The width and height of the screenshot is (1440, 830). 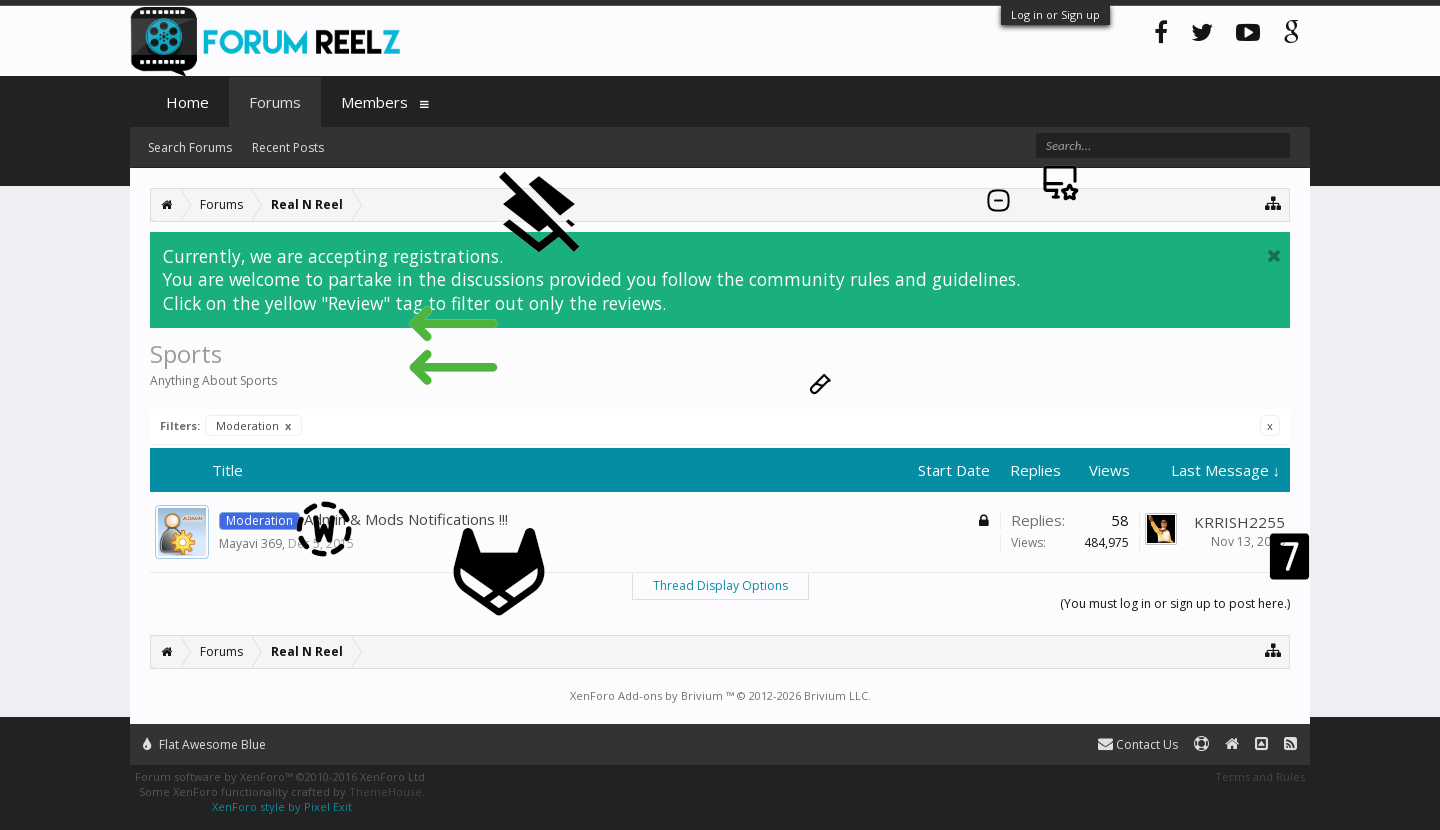 What do you see at coordinates (539, 216) in the screenshot?
I see `clear all map layers` at bounding box center [539, 216].